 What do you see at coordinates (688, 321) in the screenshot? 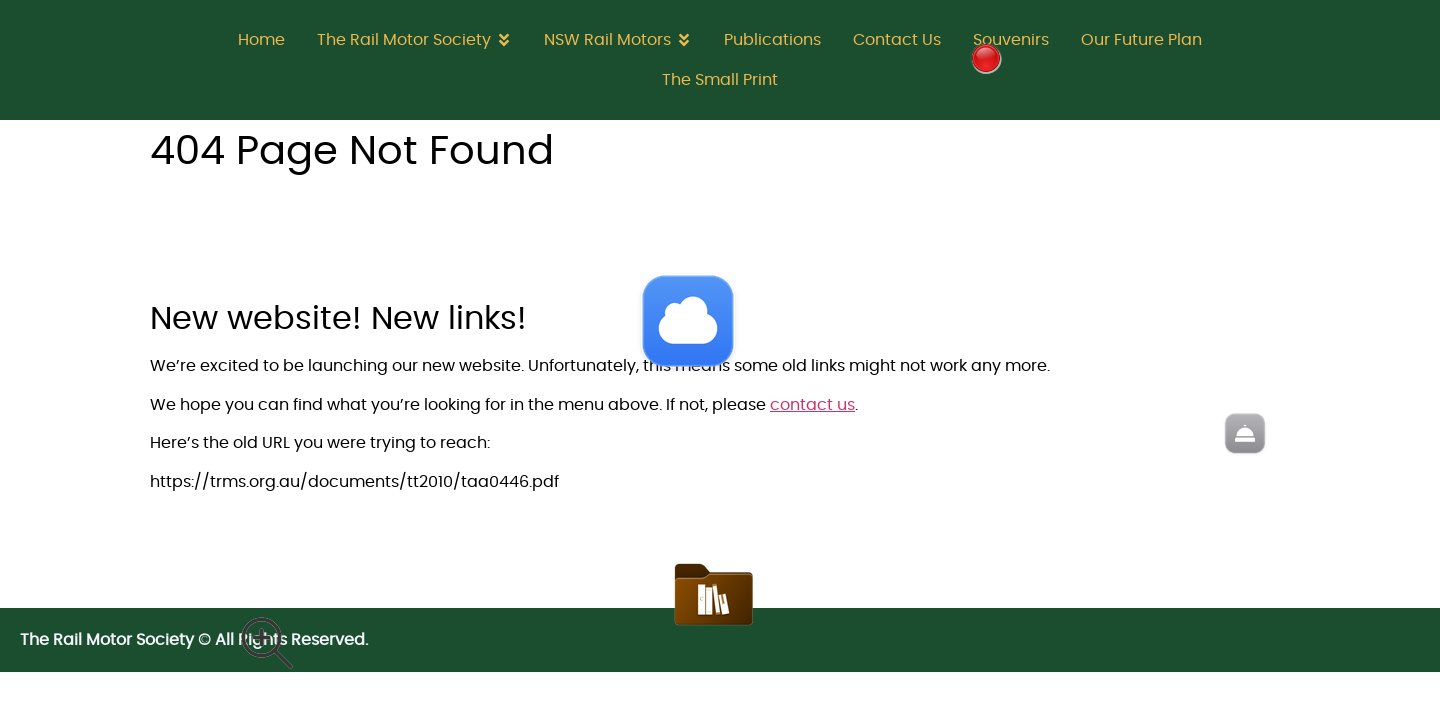
I see `access cloud storage or services` at bounding box center [688, 321].